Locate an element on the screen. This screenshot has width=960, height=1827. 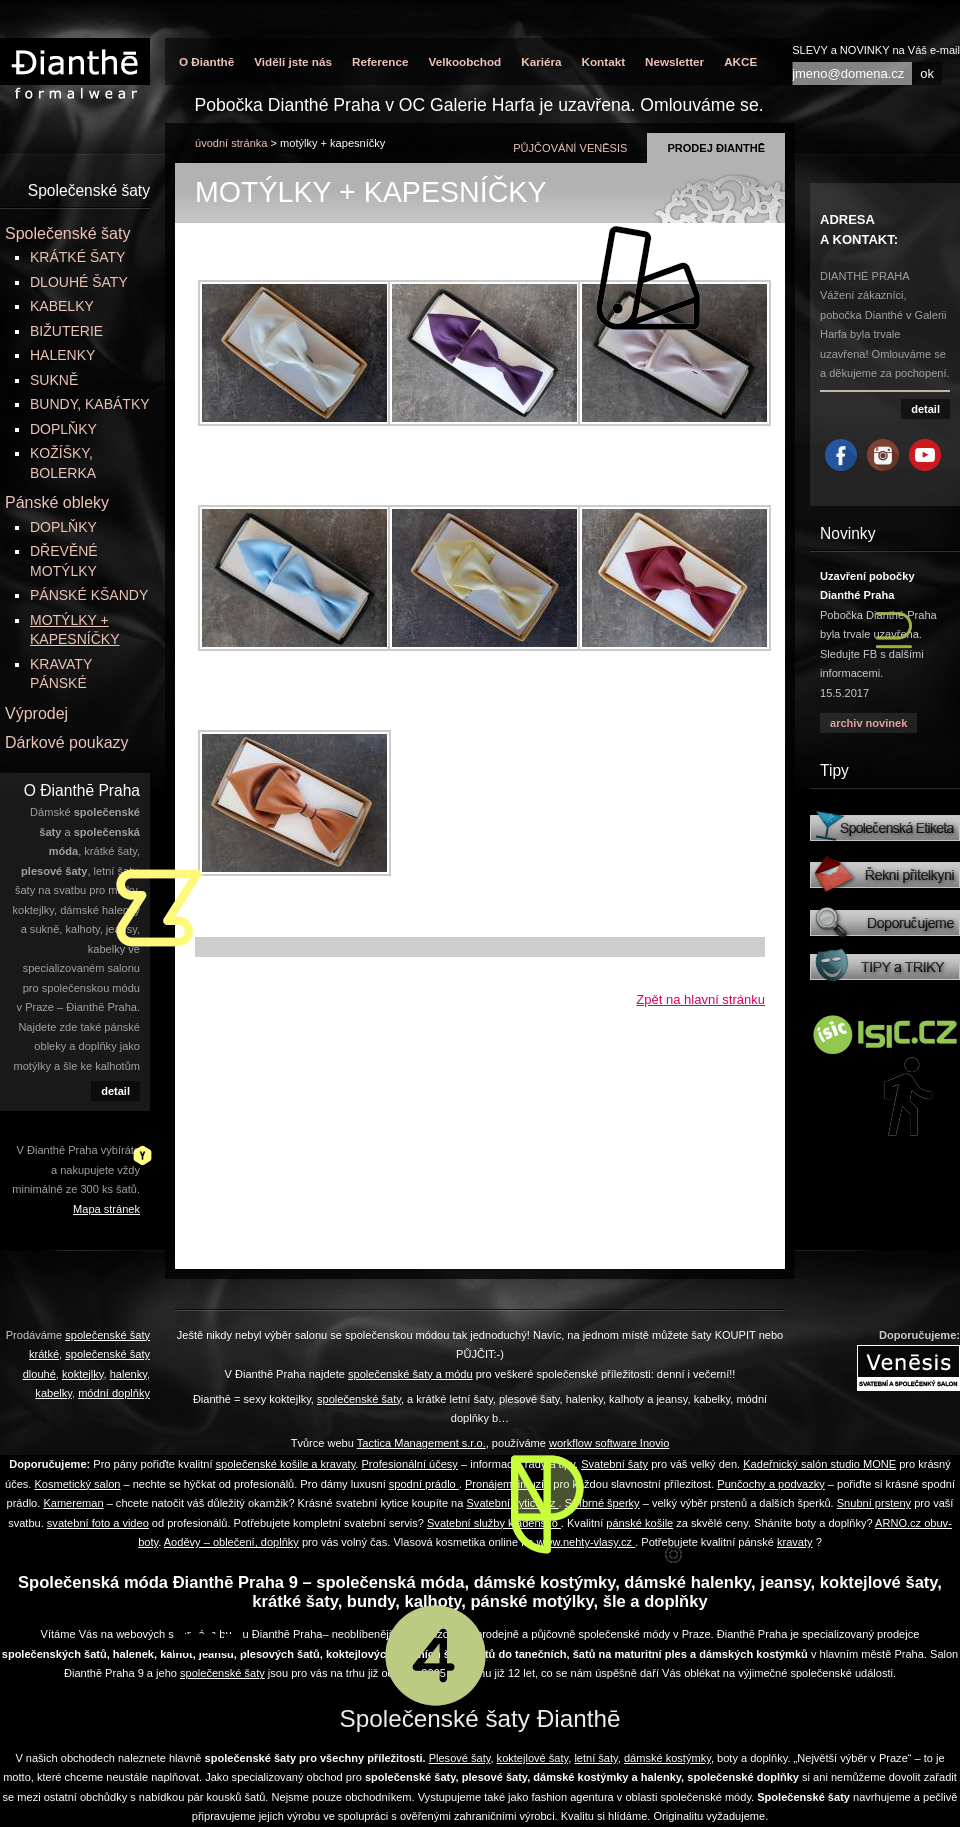
select a single option from a list is located at coordinates (673, 1554).